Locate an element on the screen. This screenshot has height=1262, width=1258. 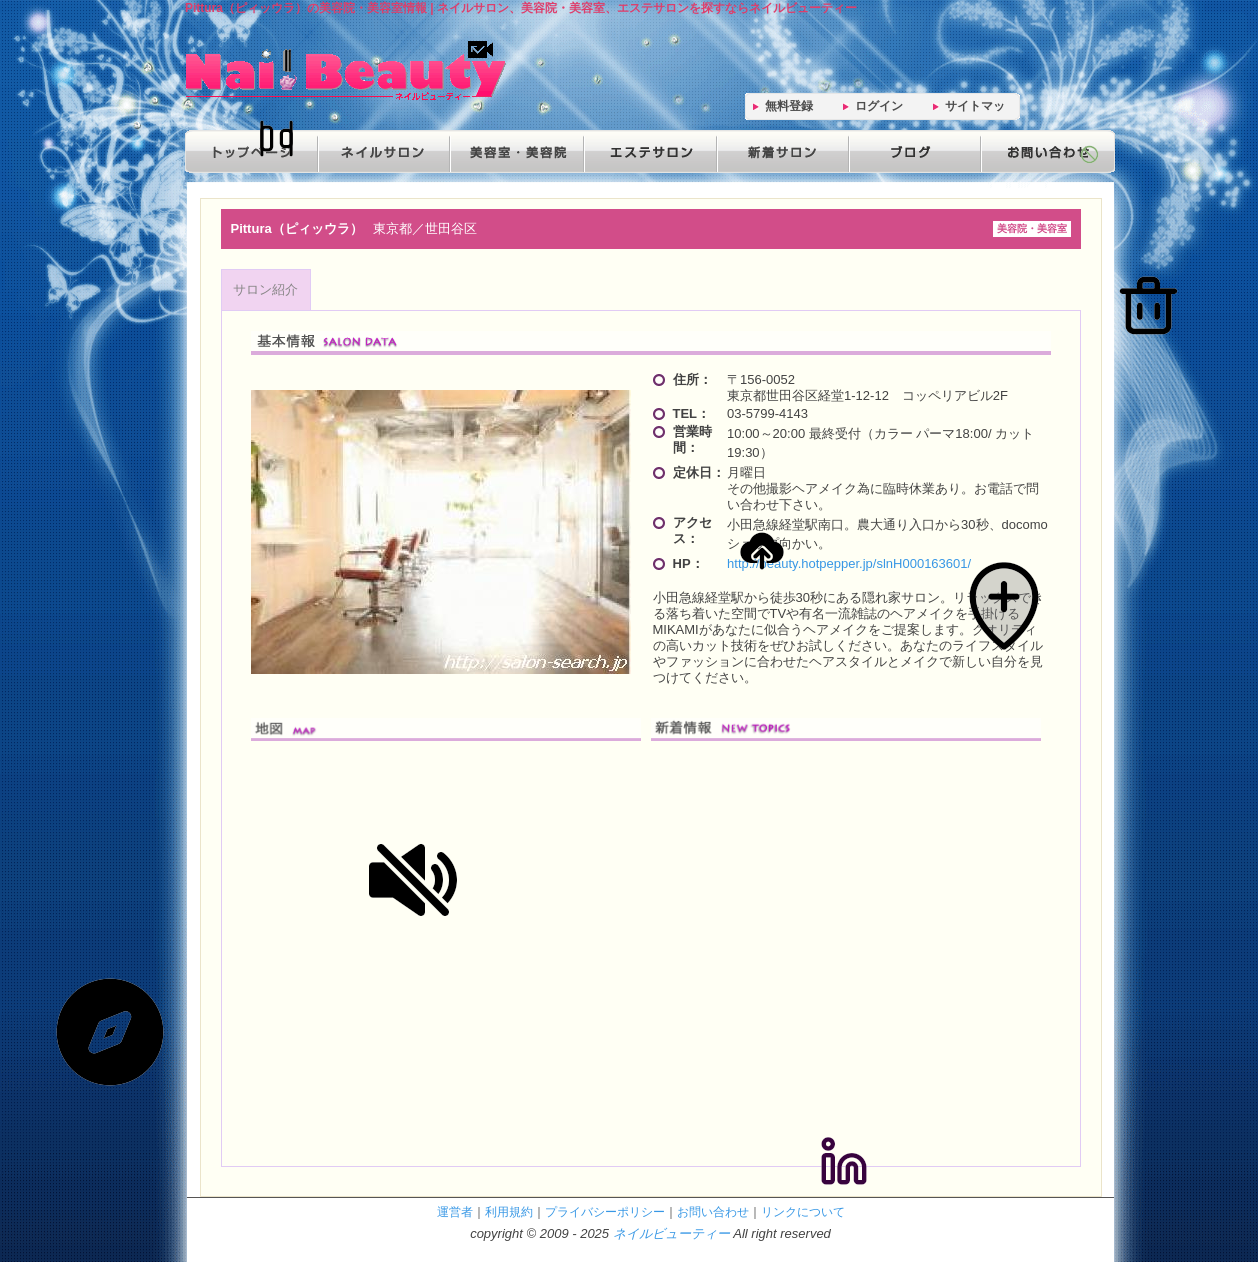
indicates blocked or prohibited action is located at coordinates (1089, 154).